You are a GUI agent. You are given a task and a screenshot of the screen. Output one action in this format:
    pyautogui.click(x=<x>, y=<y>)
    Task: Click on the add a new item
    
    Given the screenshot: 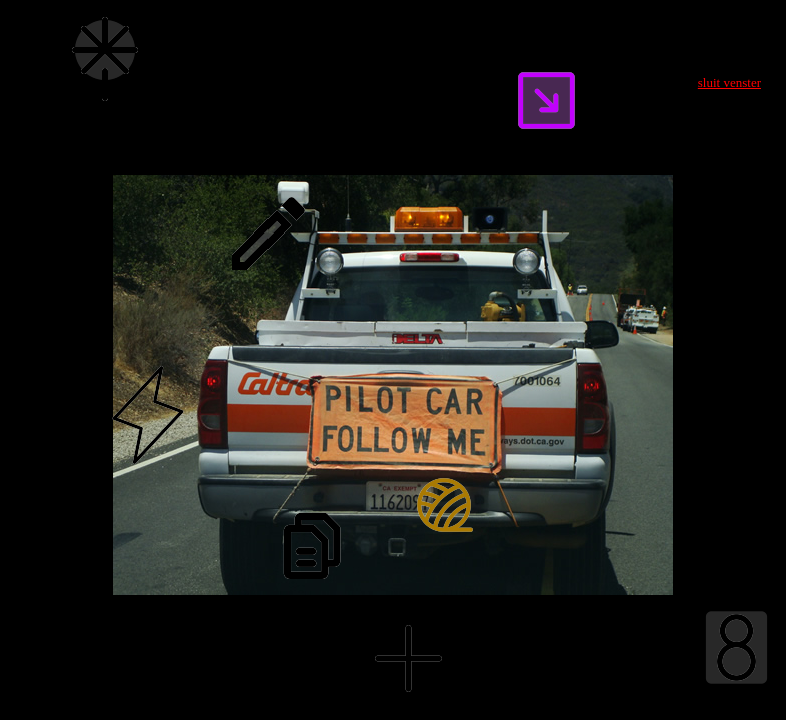 What is the action you would take?
    pyautogui.click(x=408, y=658)
    